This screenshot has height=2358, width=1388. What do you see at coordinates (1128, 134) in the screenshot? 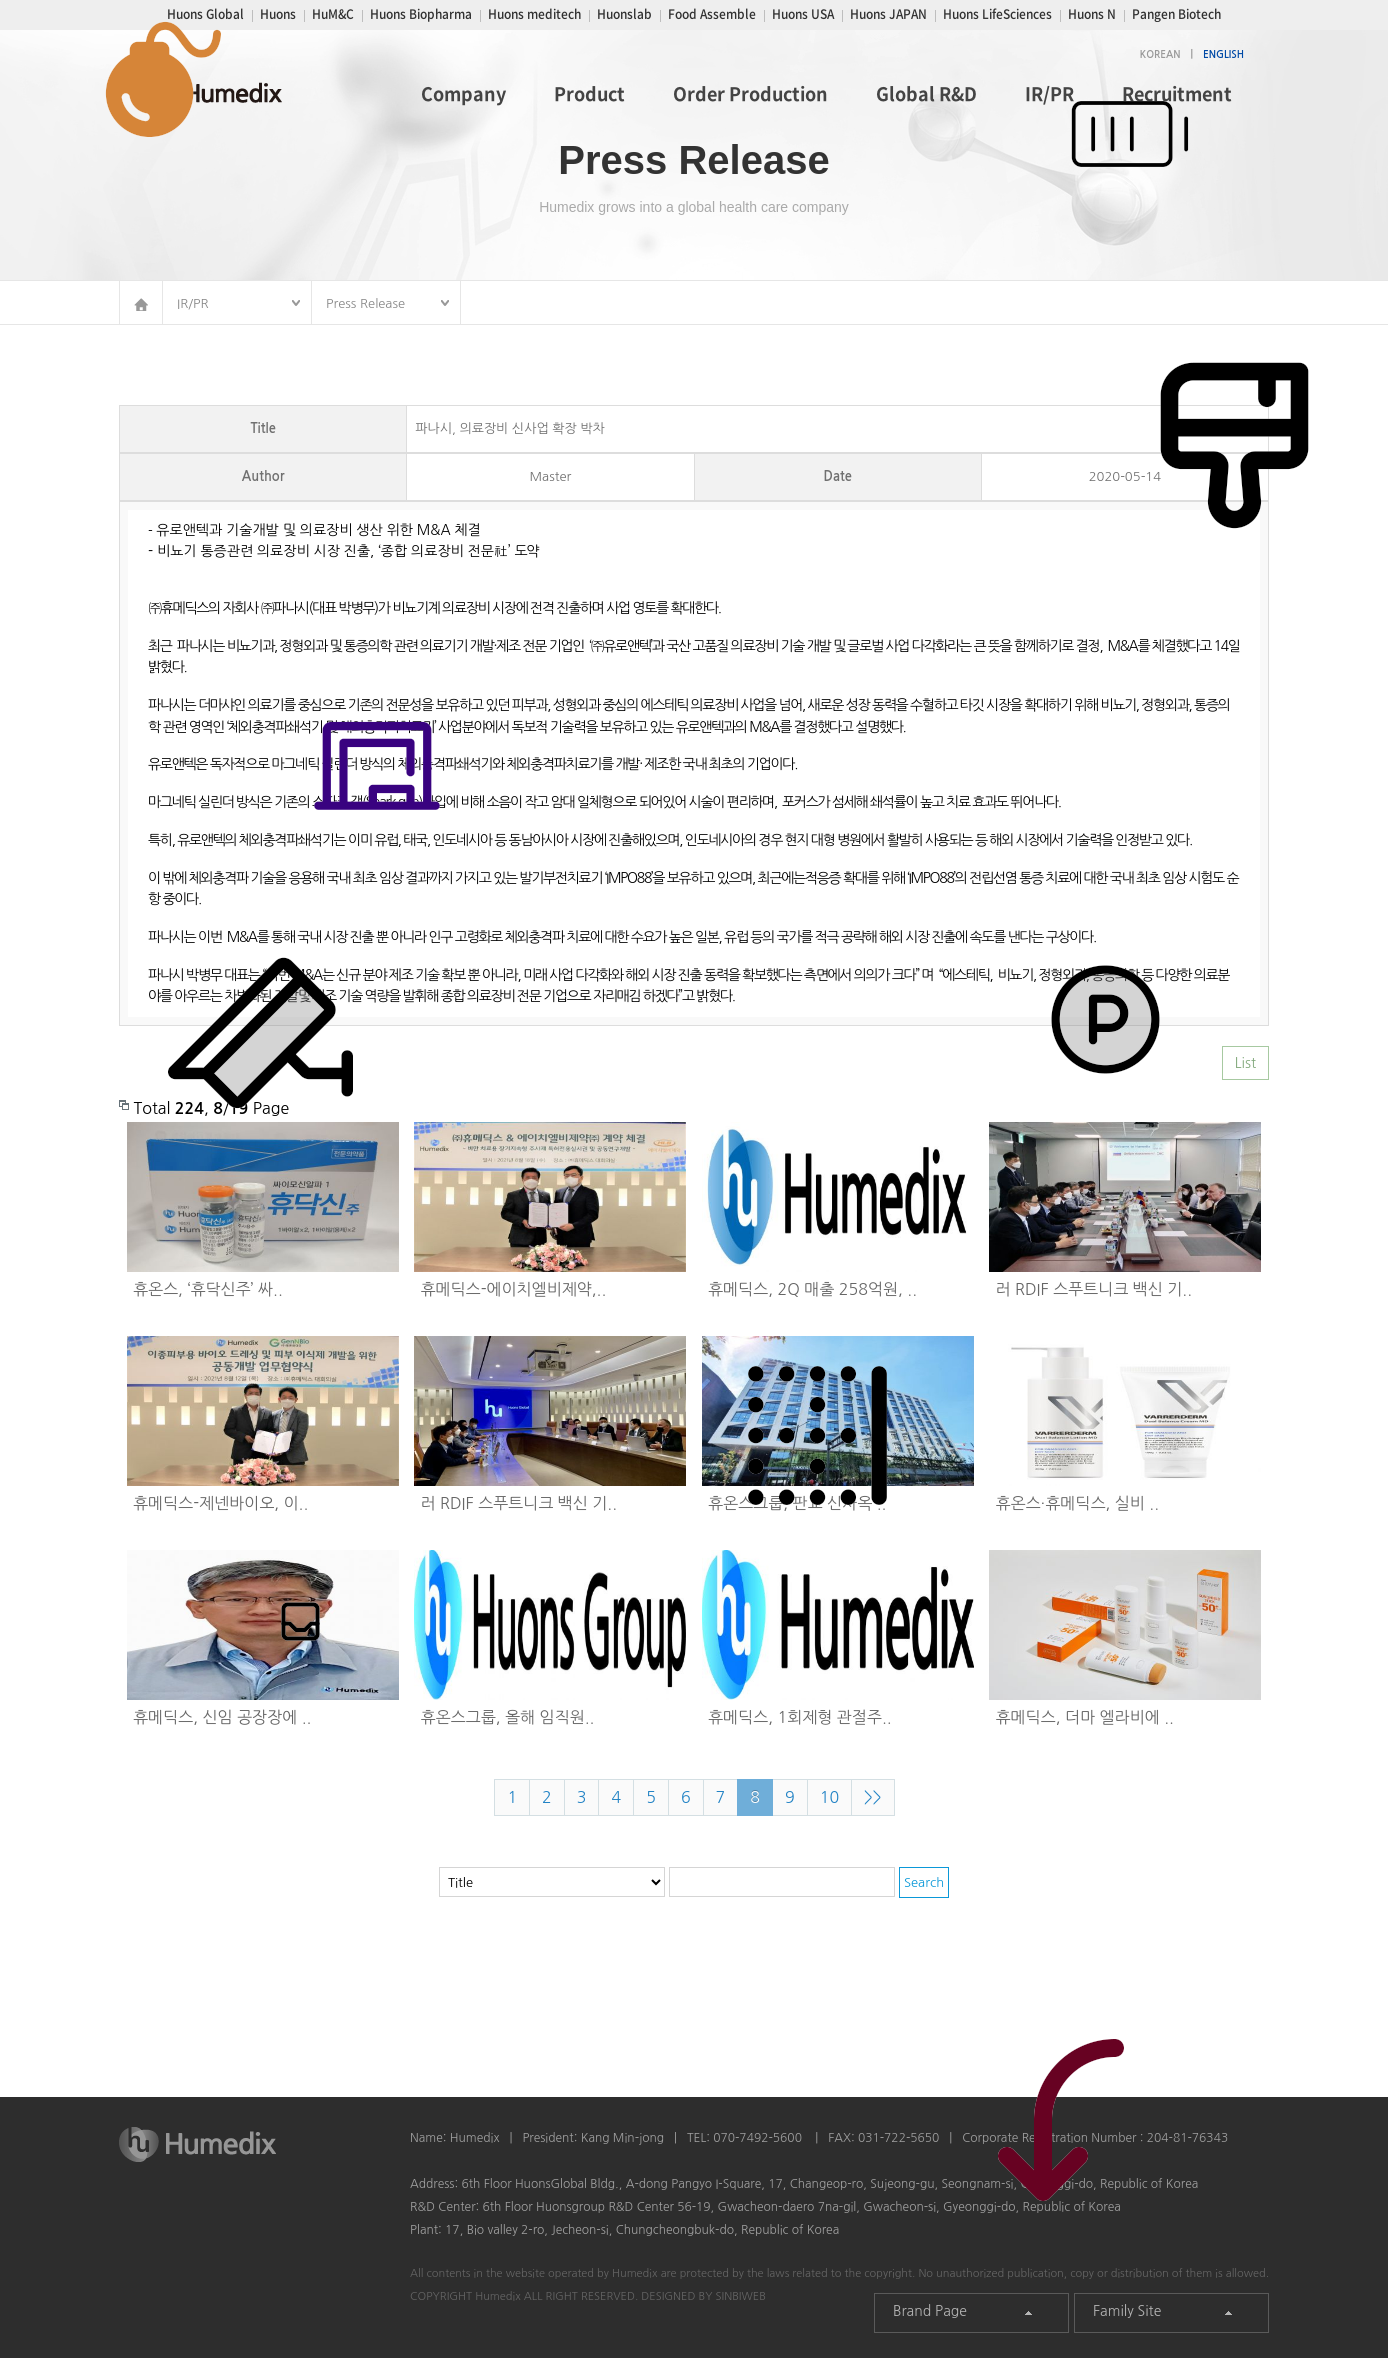
I see `indicates battery is well charged` at bounding box center [1128, 134].